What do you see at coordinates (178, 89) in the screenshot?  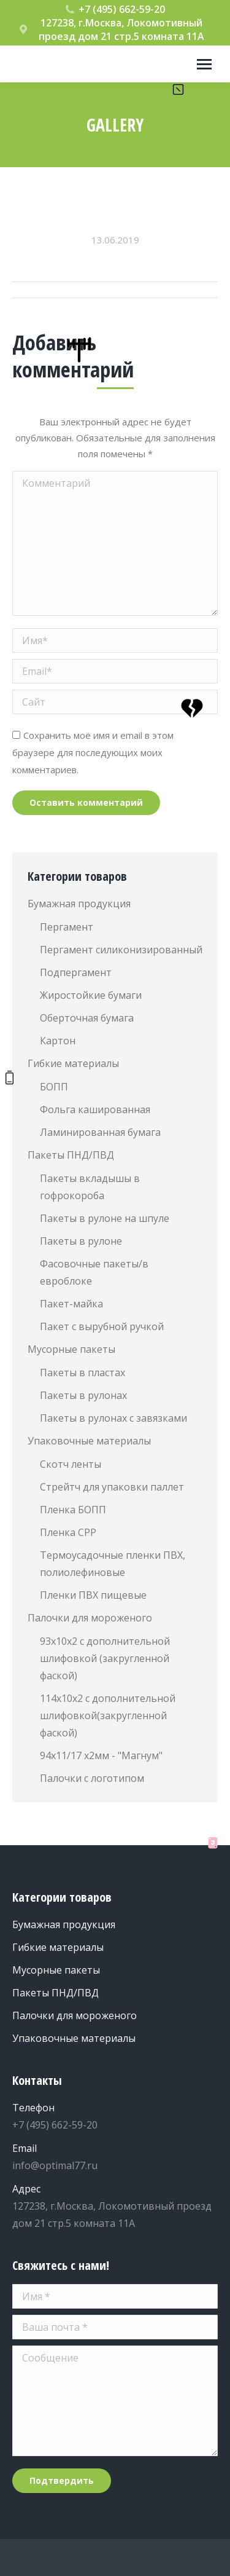 I see `indicates a blocked or forbidden action` at bounding box center [178, 89].